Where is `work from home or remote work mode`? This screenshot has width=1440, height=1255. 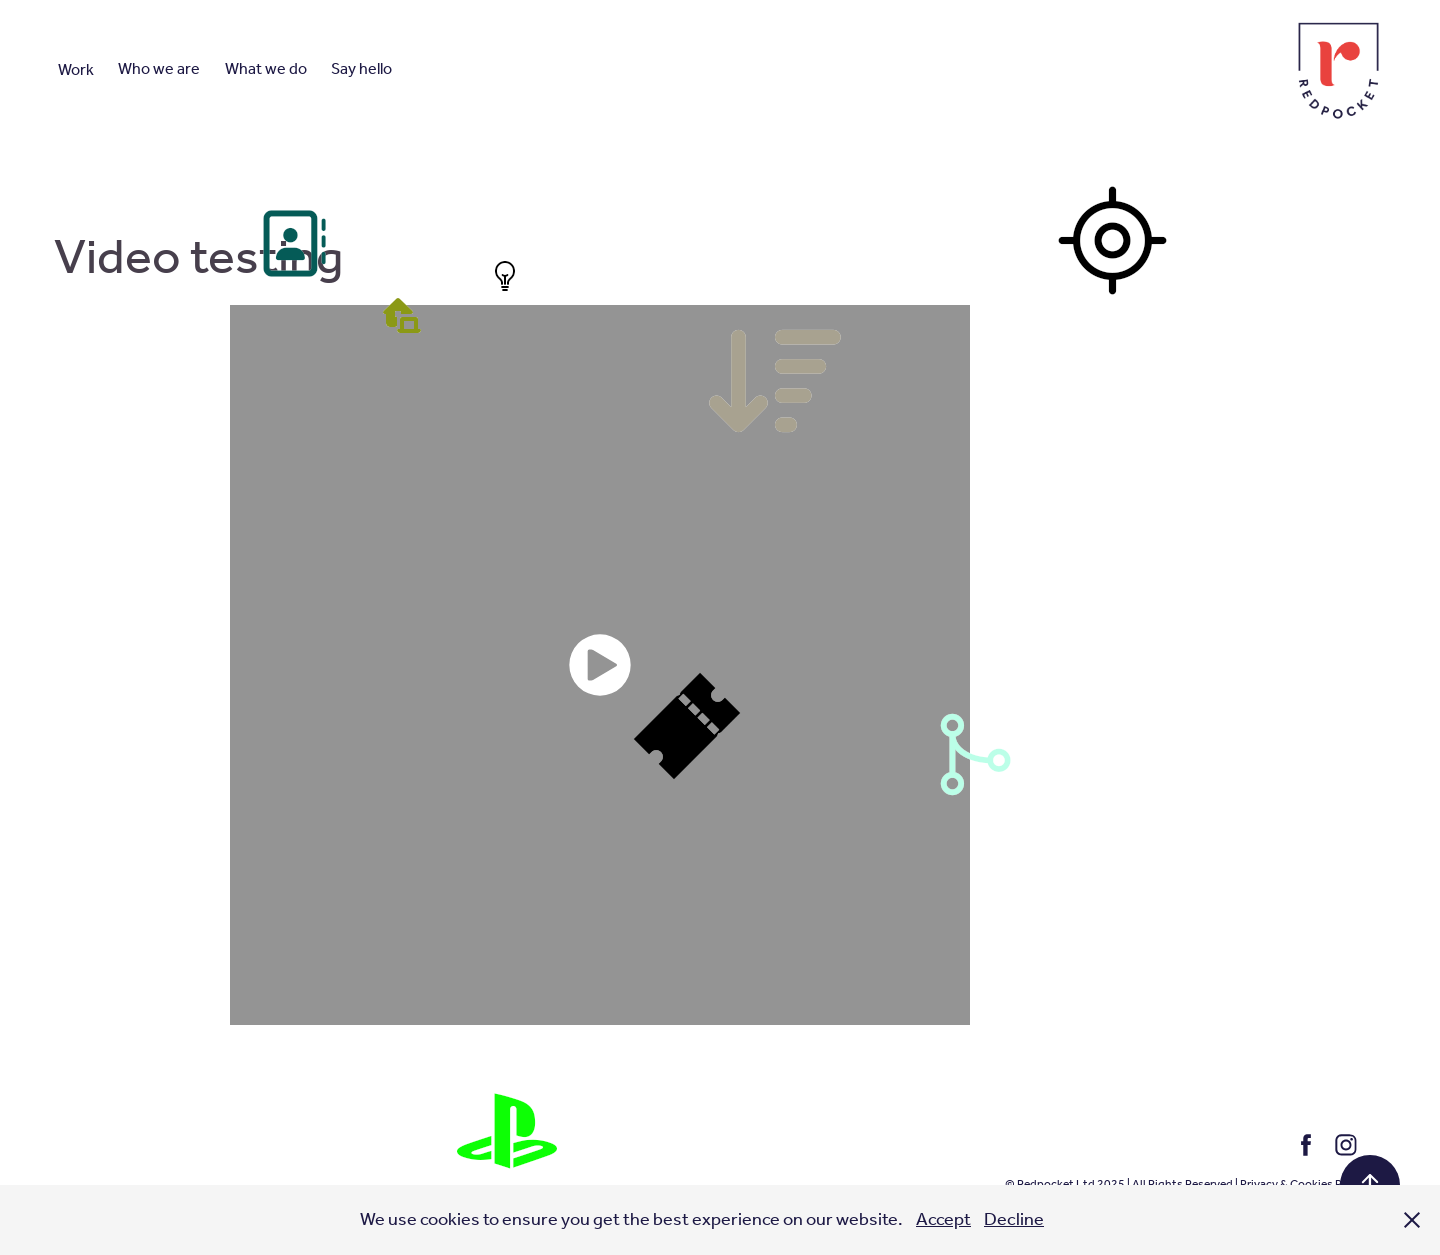 work from home or remote work mode is located at coordinates (402, 315).